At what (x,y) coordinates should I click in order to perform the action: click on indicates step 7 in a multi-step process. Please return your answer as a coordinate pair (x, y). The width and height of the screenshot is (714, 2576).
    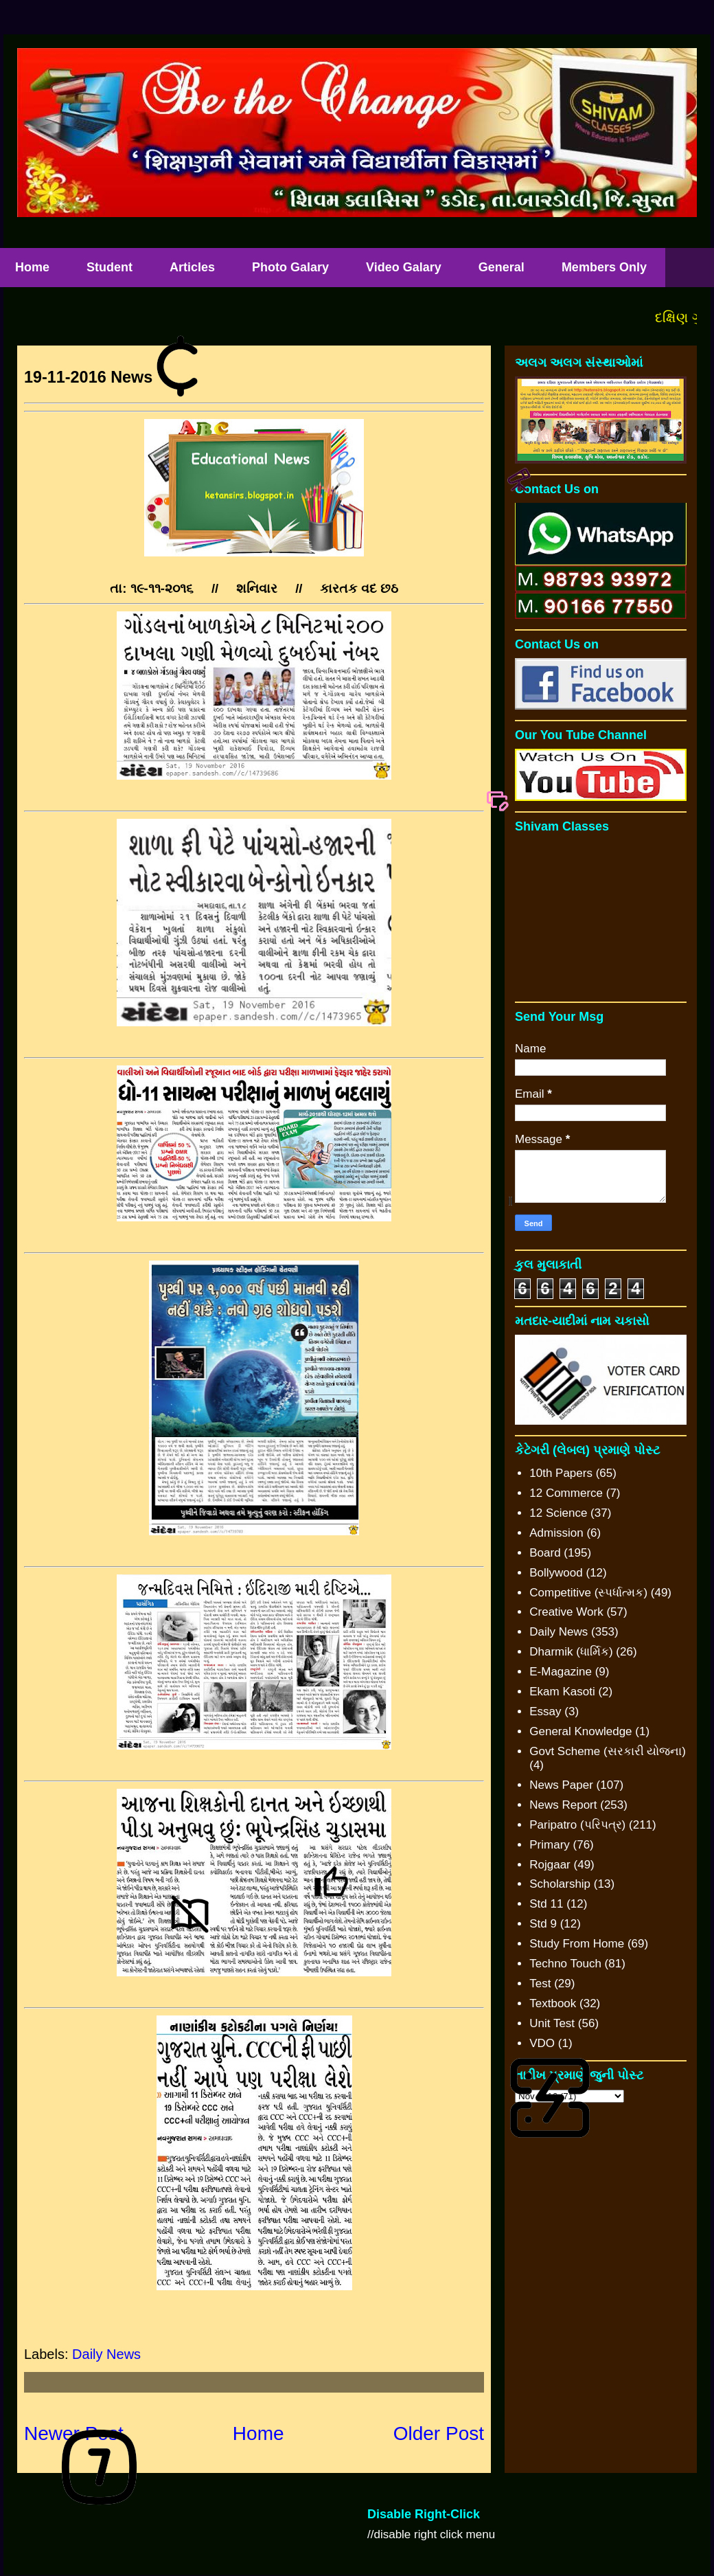
    Looking at the image, I should click on (99, 2467).